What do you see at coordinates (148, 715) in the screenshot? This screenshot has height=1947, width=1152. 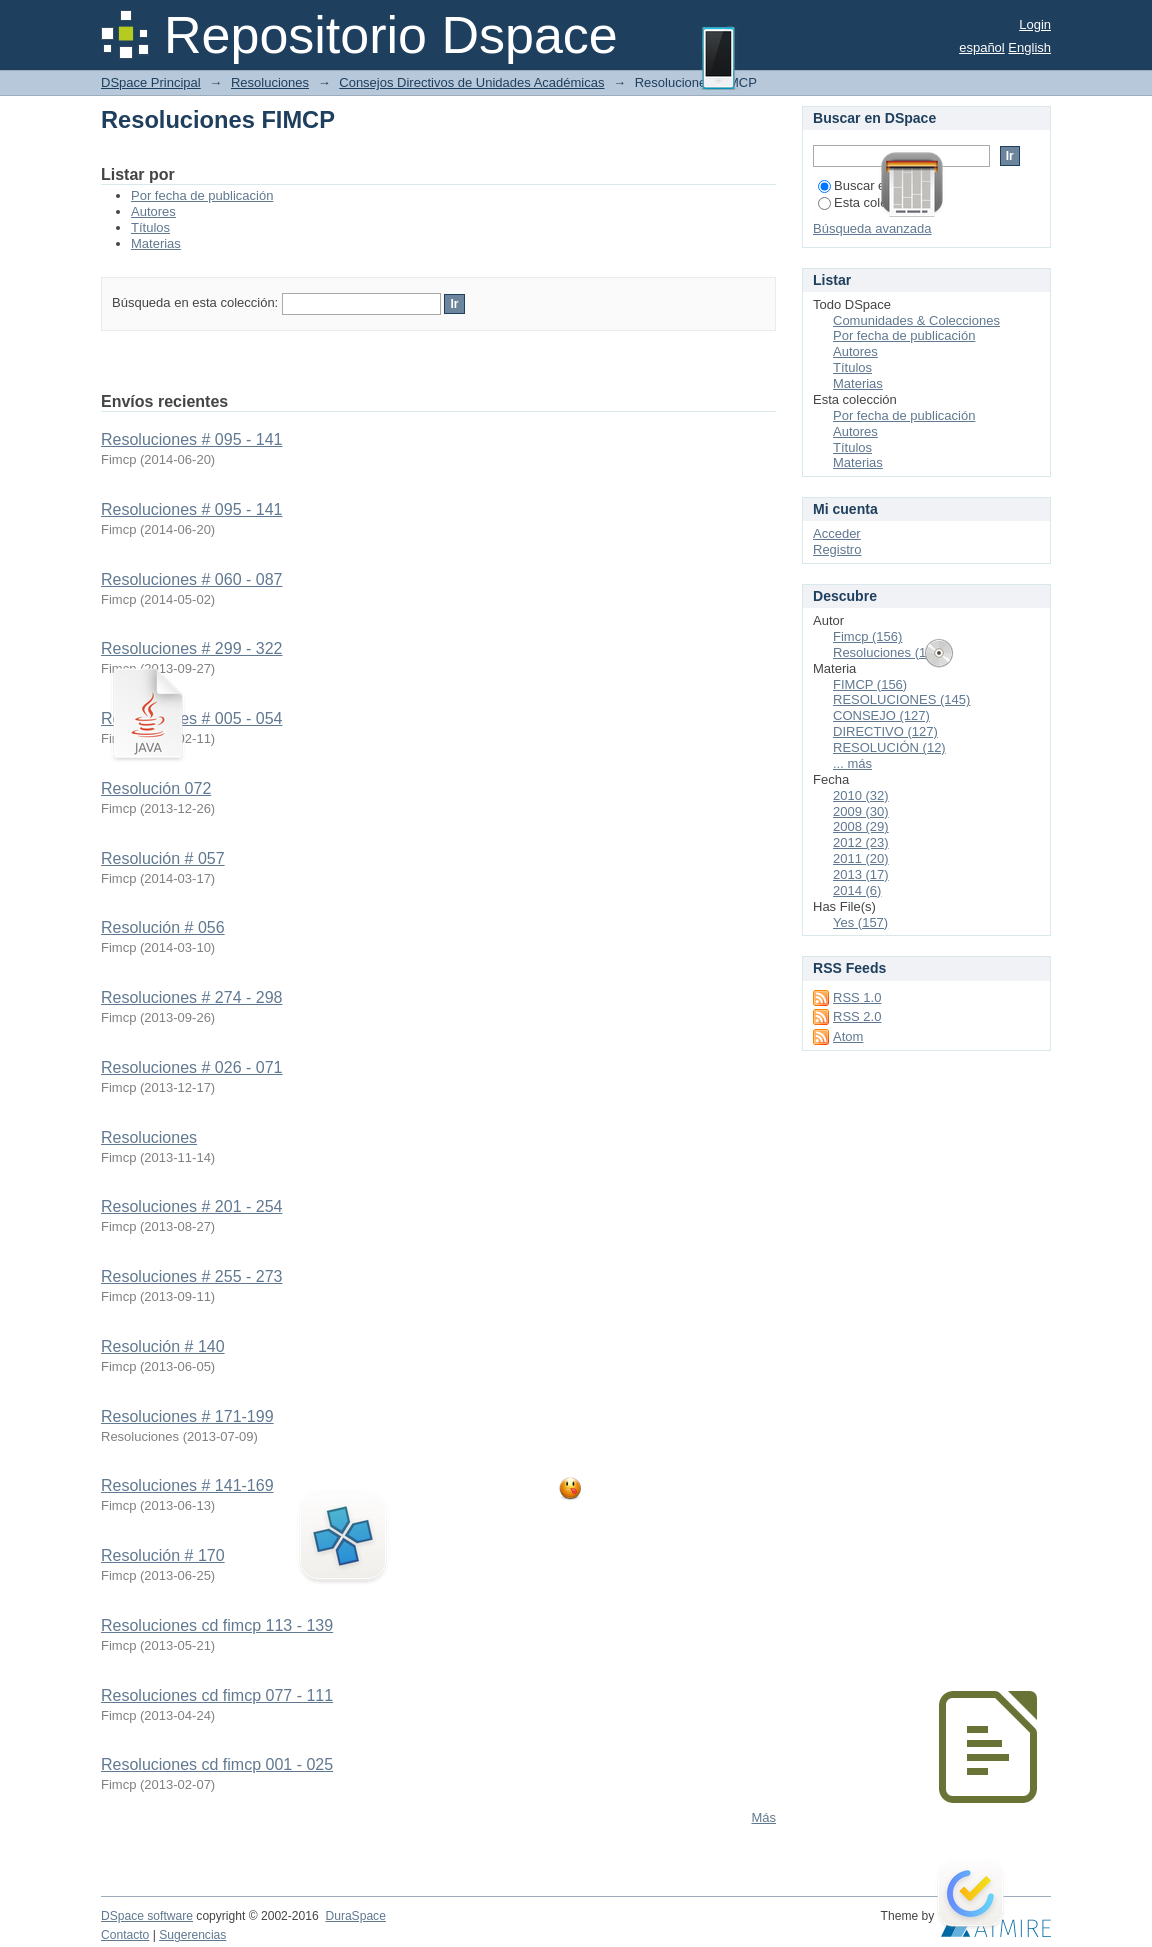 I see `a java source code file` at bounding box center [148, 715].